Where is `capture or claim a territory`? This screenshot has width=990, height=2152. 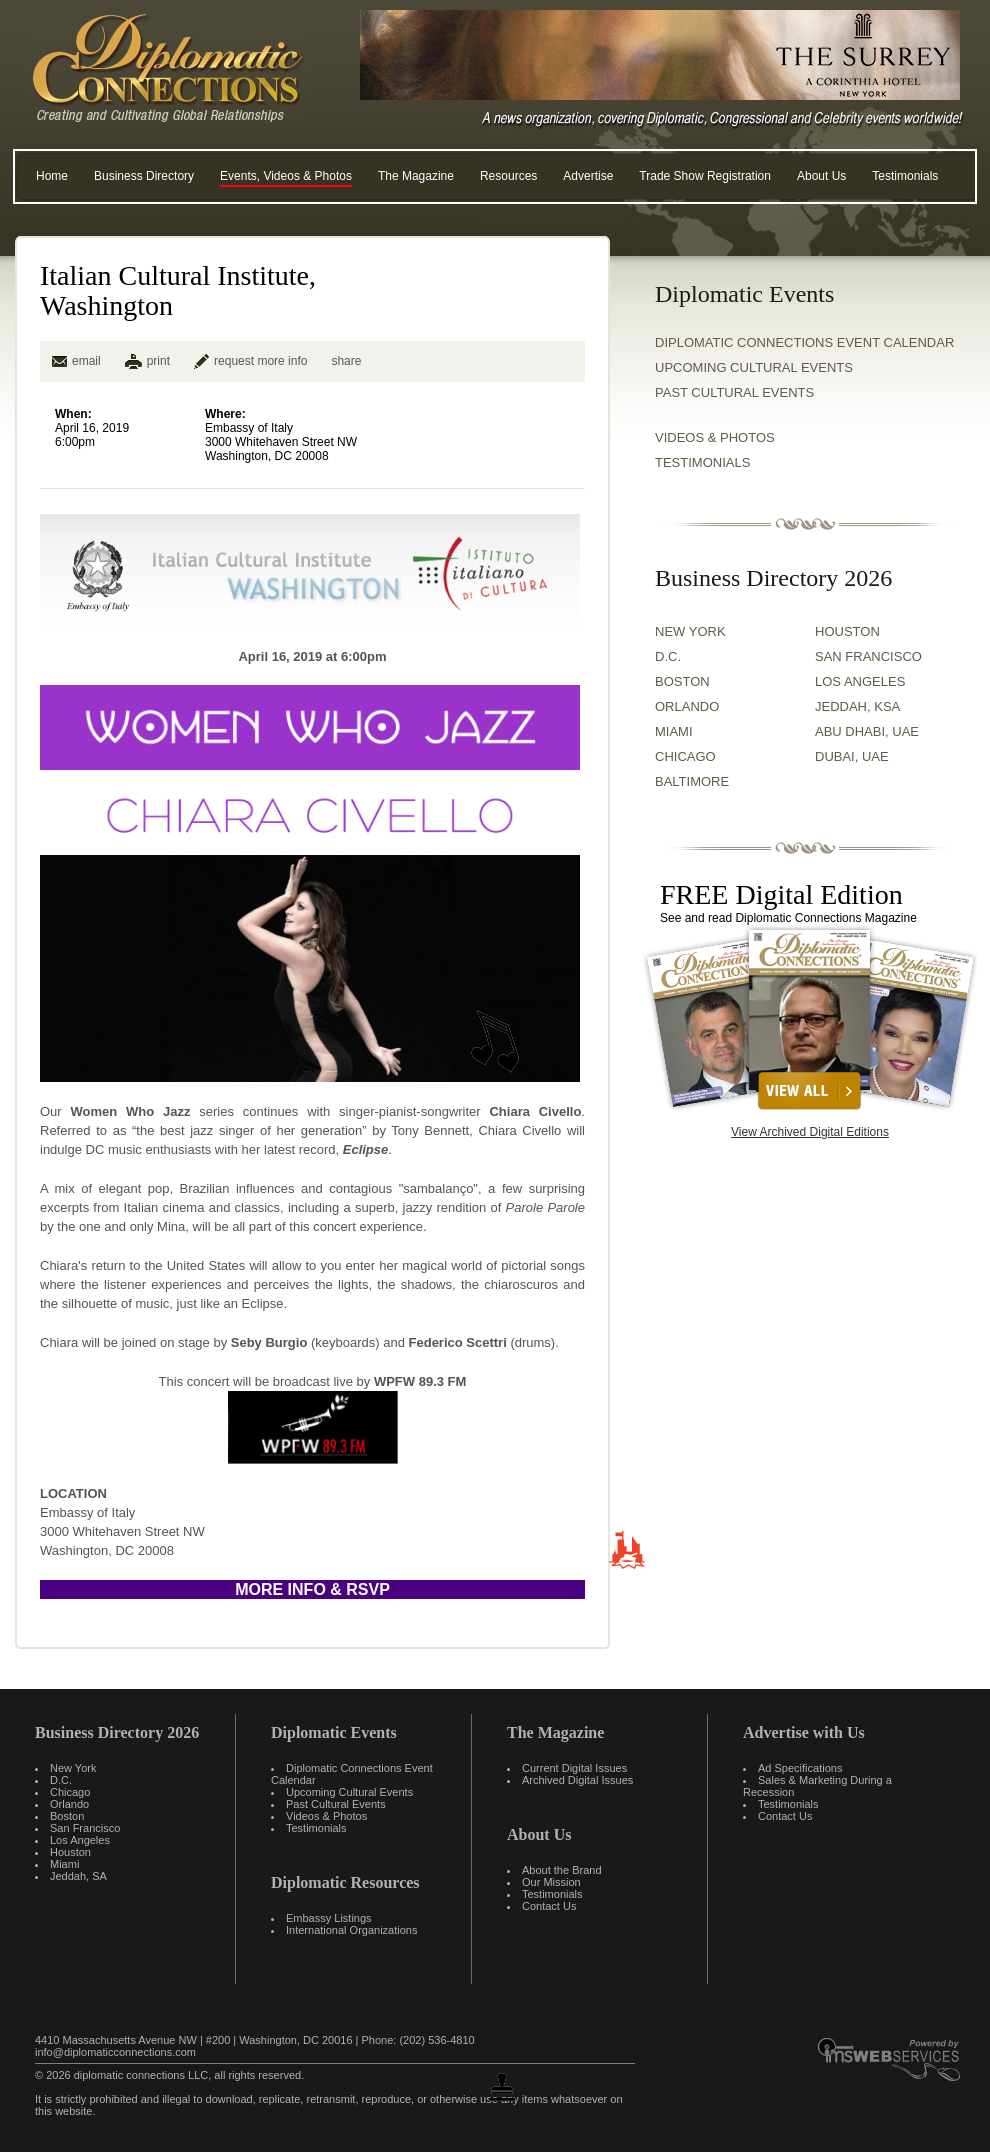 capture or claim a territory is located at coordinates (627, 1550).